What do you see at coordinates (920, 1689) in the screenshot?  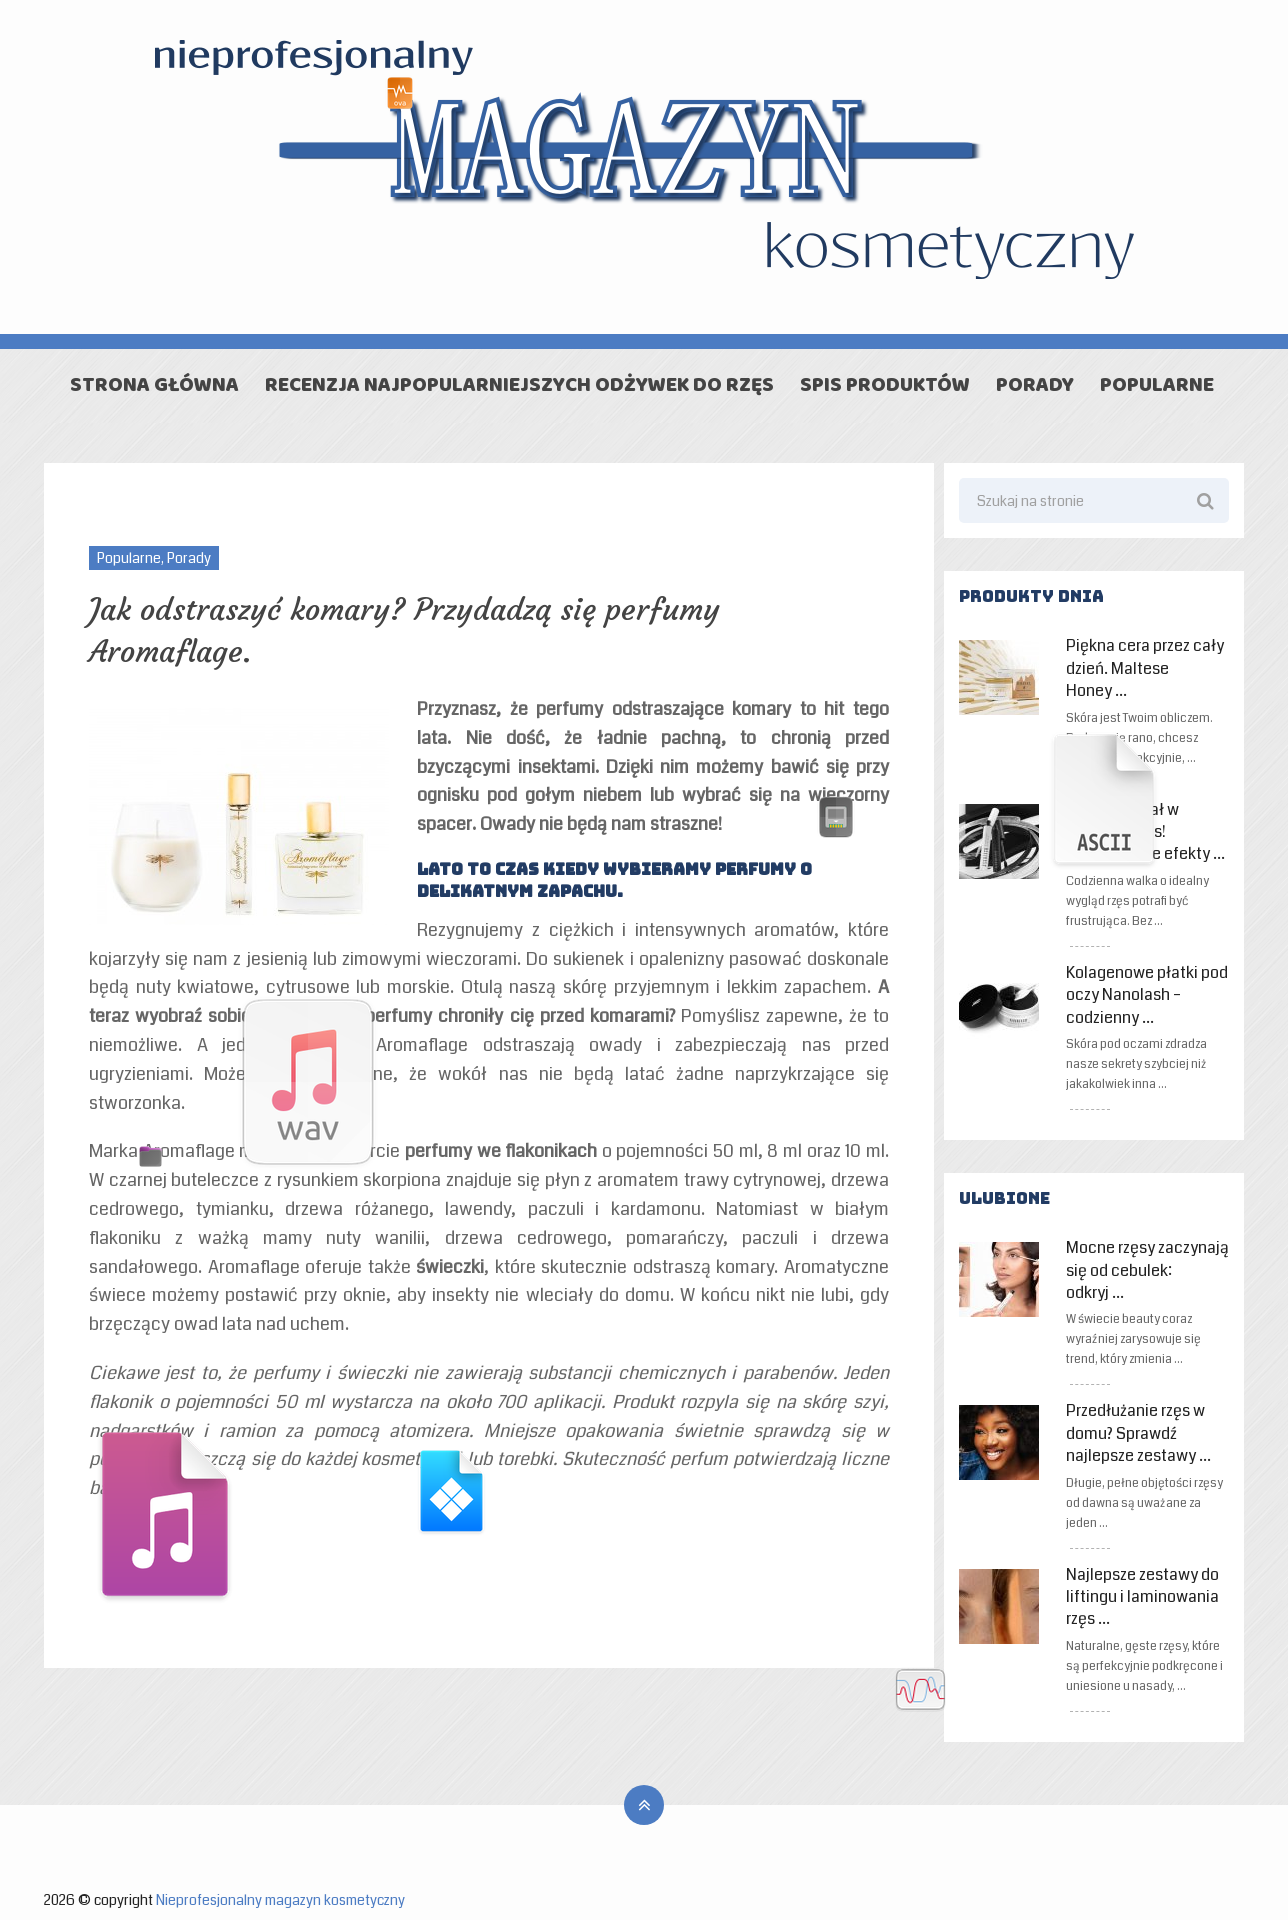 I see `open power statistics and battery usage details` at bounding box center [920, 1689].